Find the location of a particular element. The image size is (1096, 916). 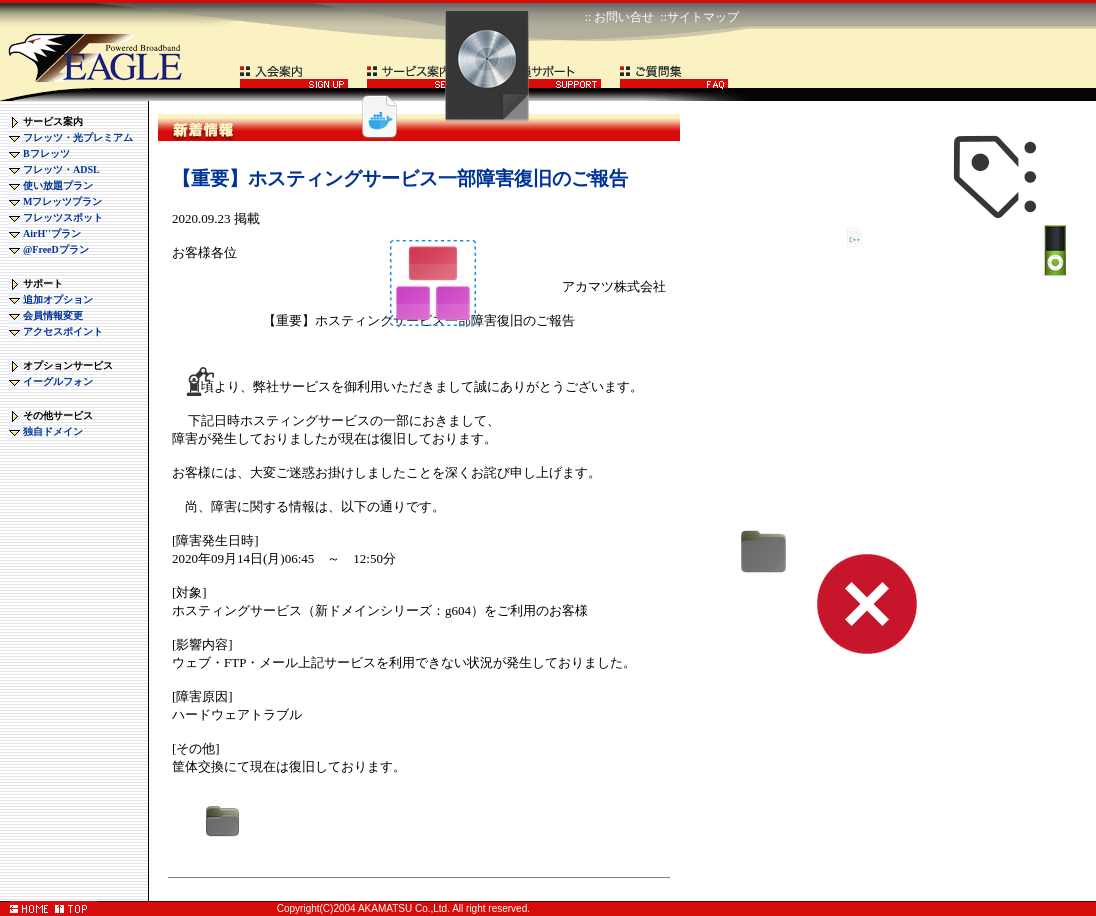

open builder or automation tools is located at coordinates (199, 381).